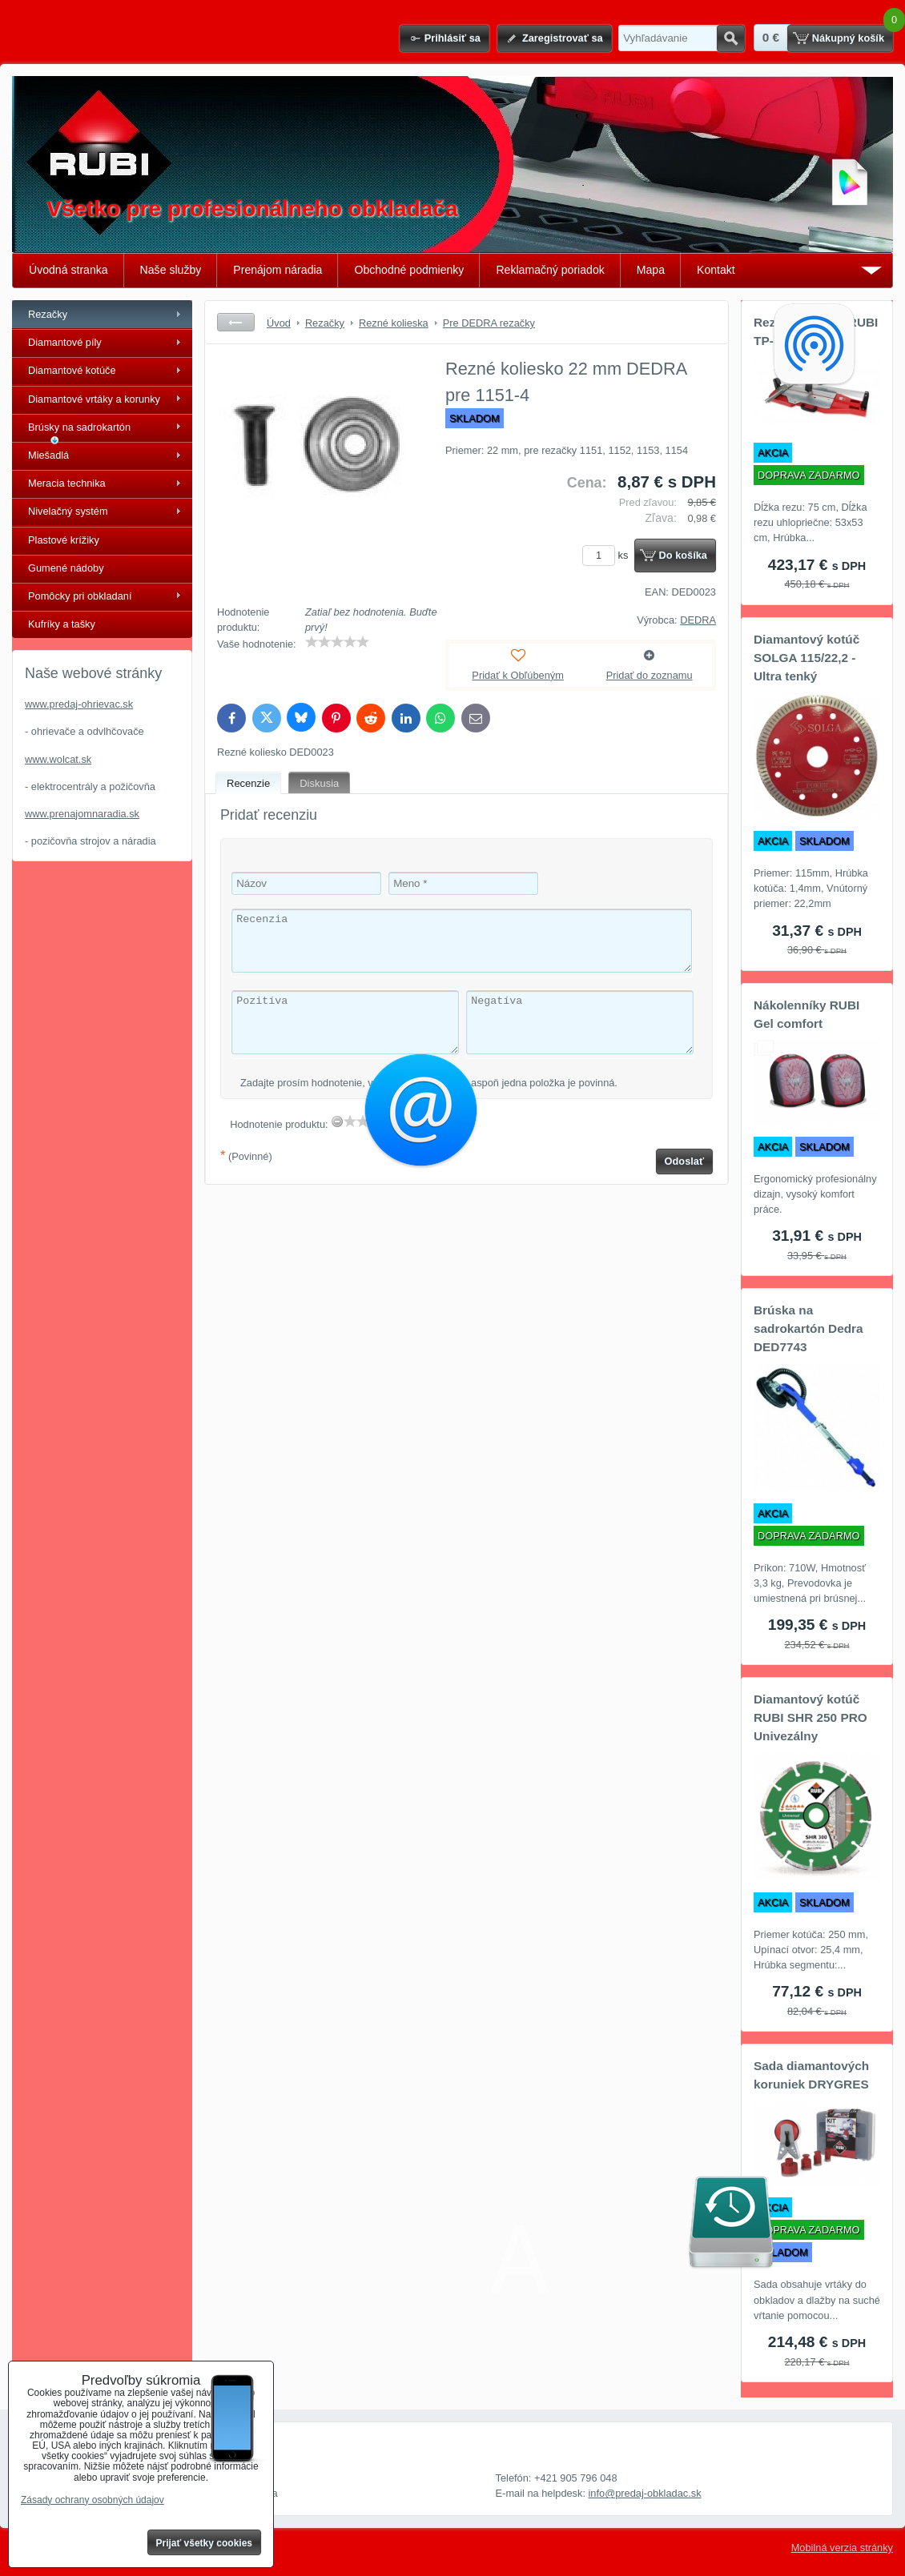 The height and width of the screenshot is (2576, 905). Describe the element at coordinates (850, 183) in the screenshot. I see `color profile document for color management` at that location.